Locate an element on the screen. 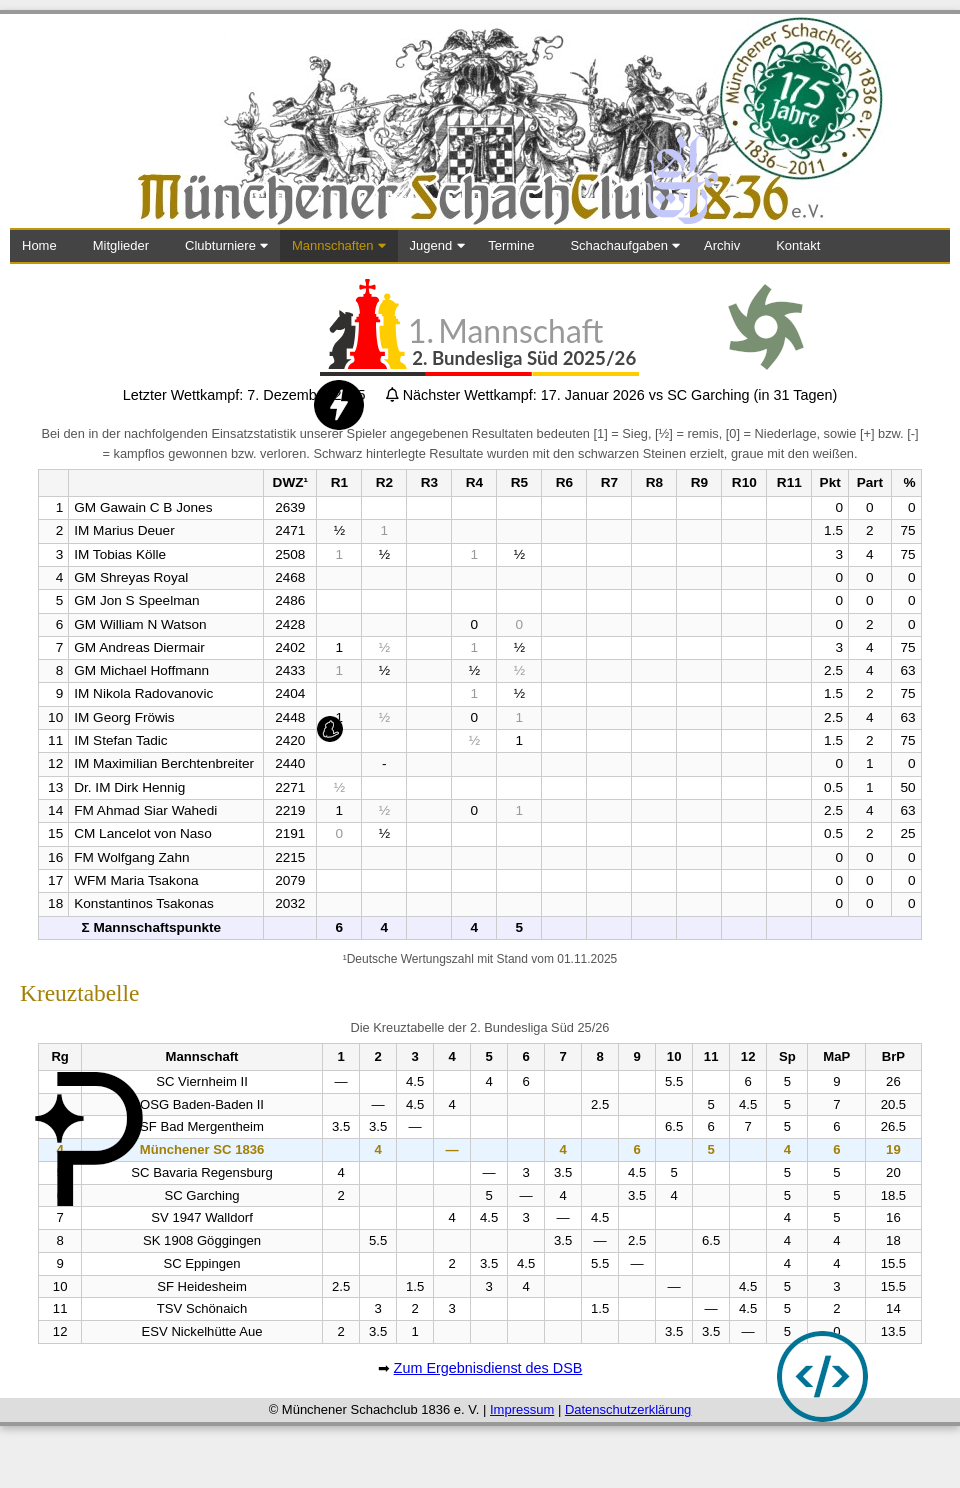  launch octane render application is located at coordinates (766, 327).